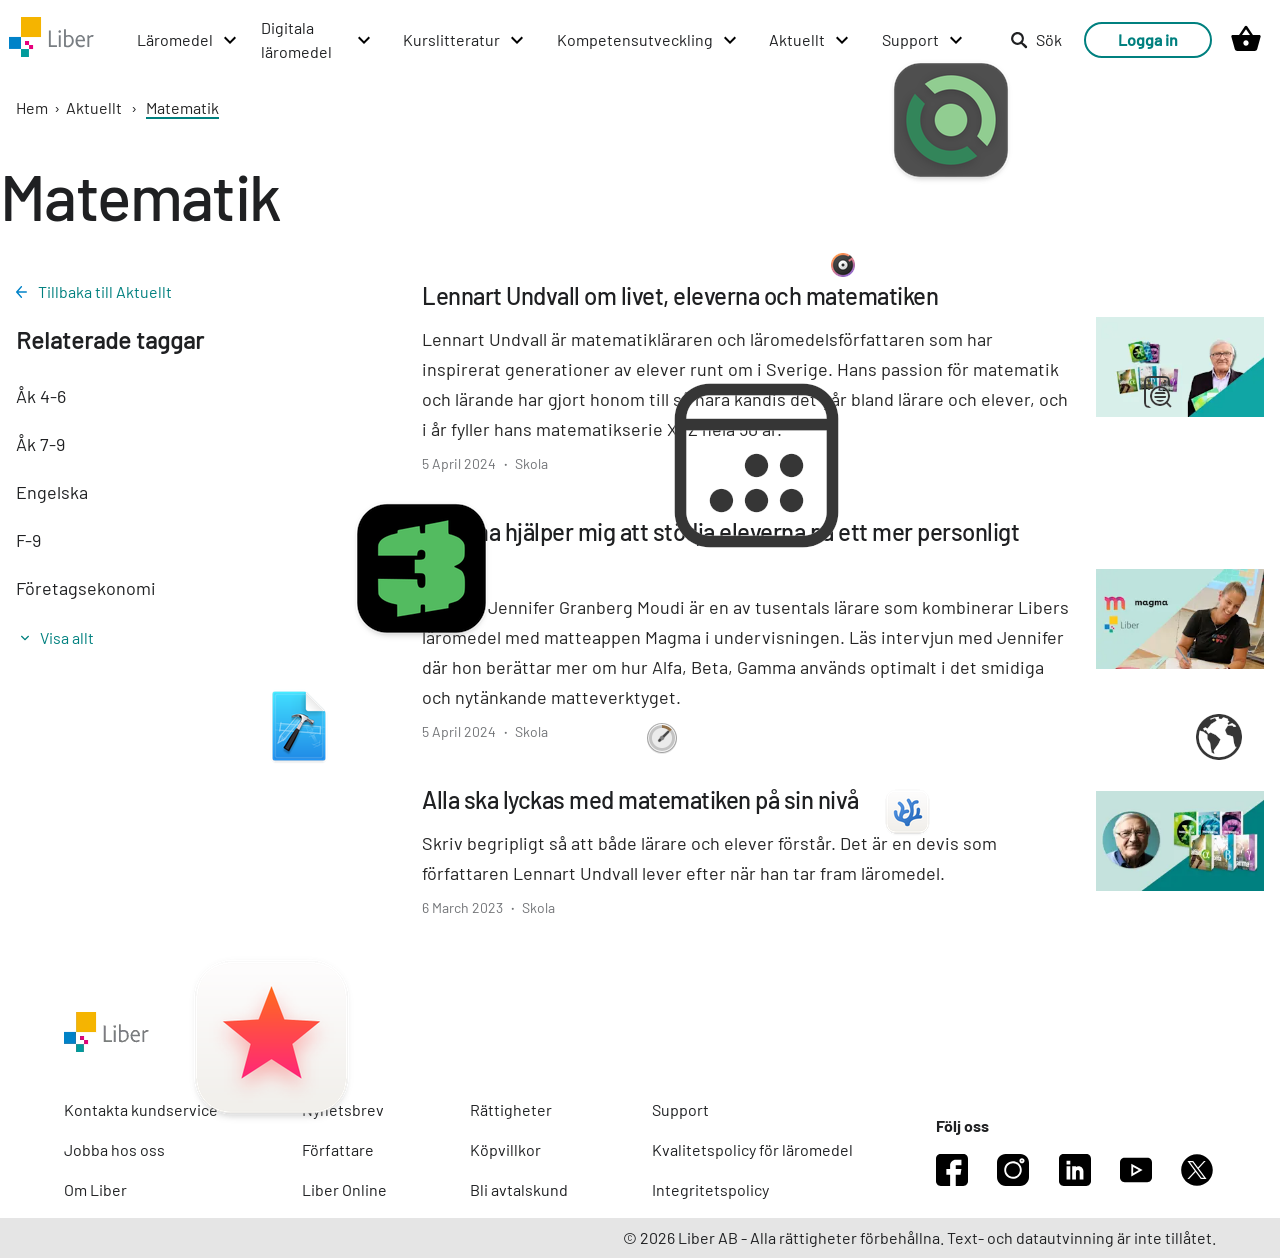  What do you see at coordinates (1219, 737) in the screenshot?
I see `access software sources and repository settings` at bounding box center [1219, 737].